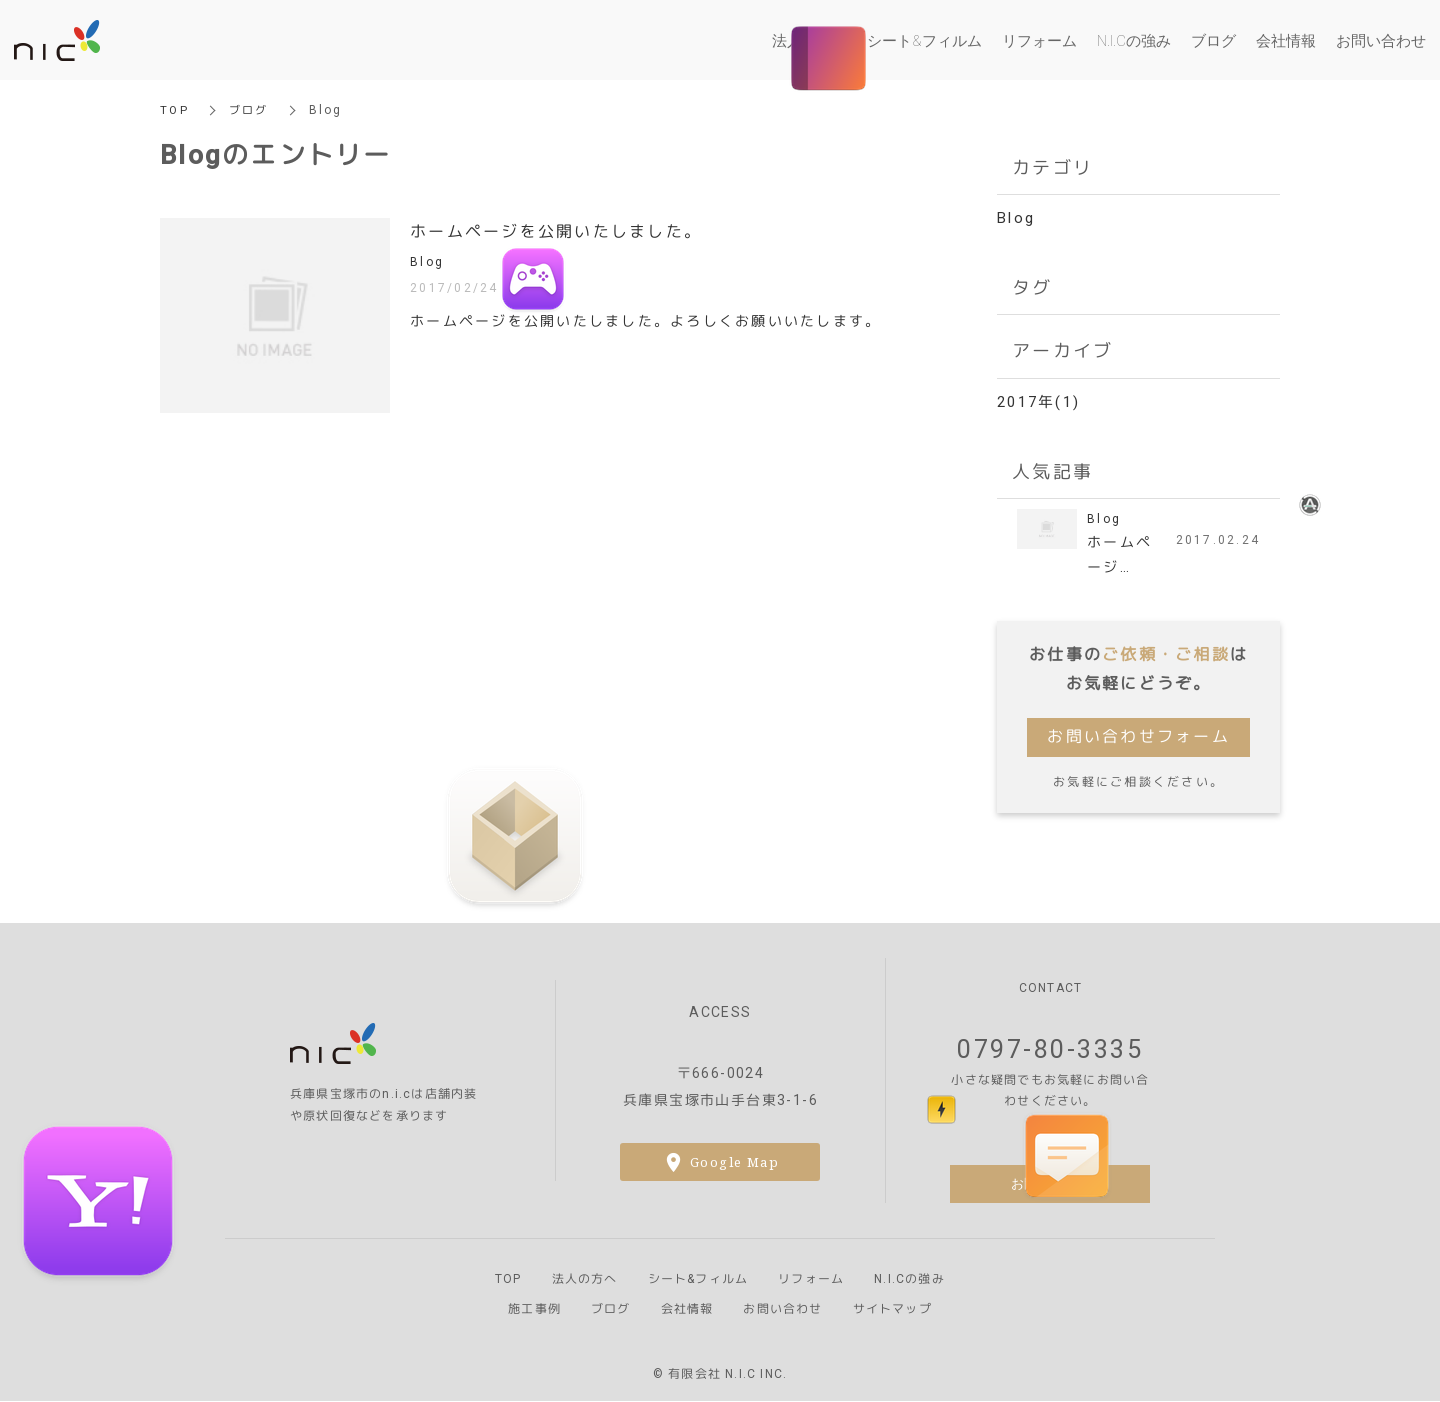  Describe the element at coordinates (515, 836) in the screenshot. I see `open flatpak software manager` at that location.